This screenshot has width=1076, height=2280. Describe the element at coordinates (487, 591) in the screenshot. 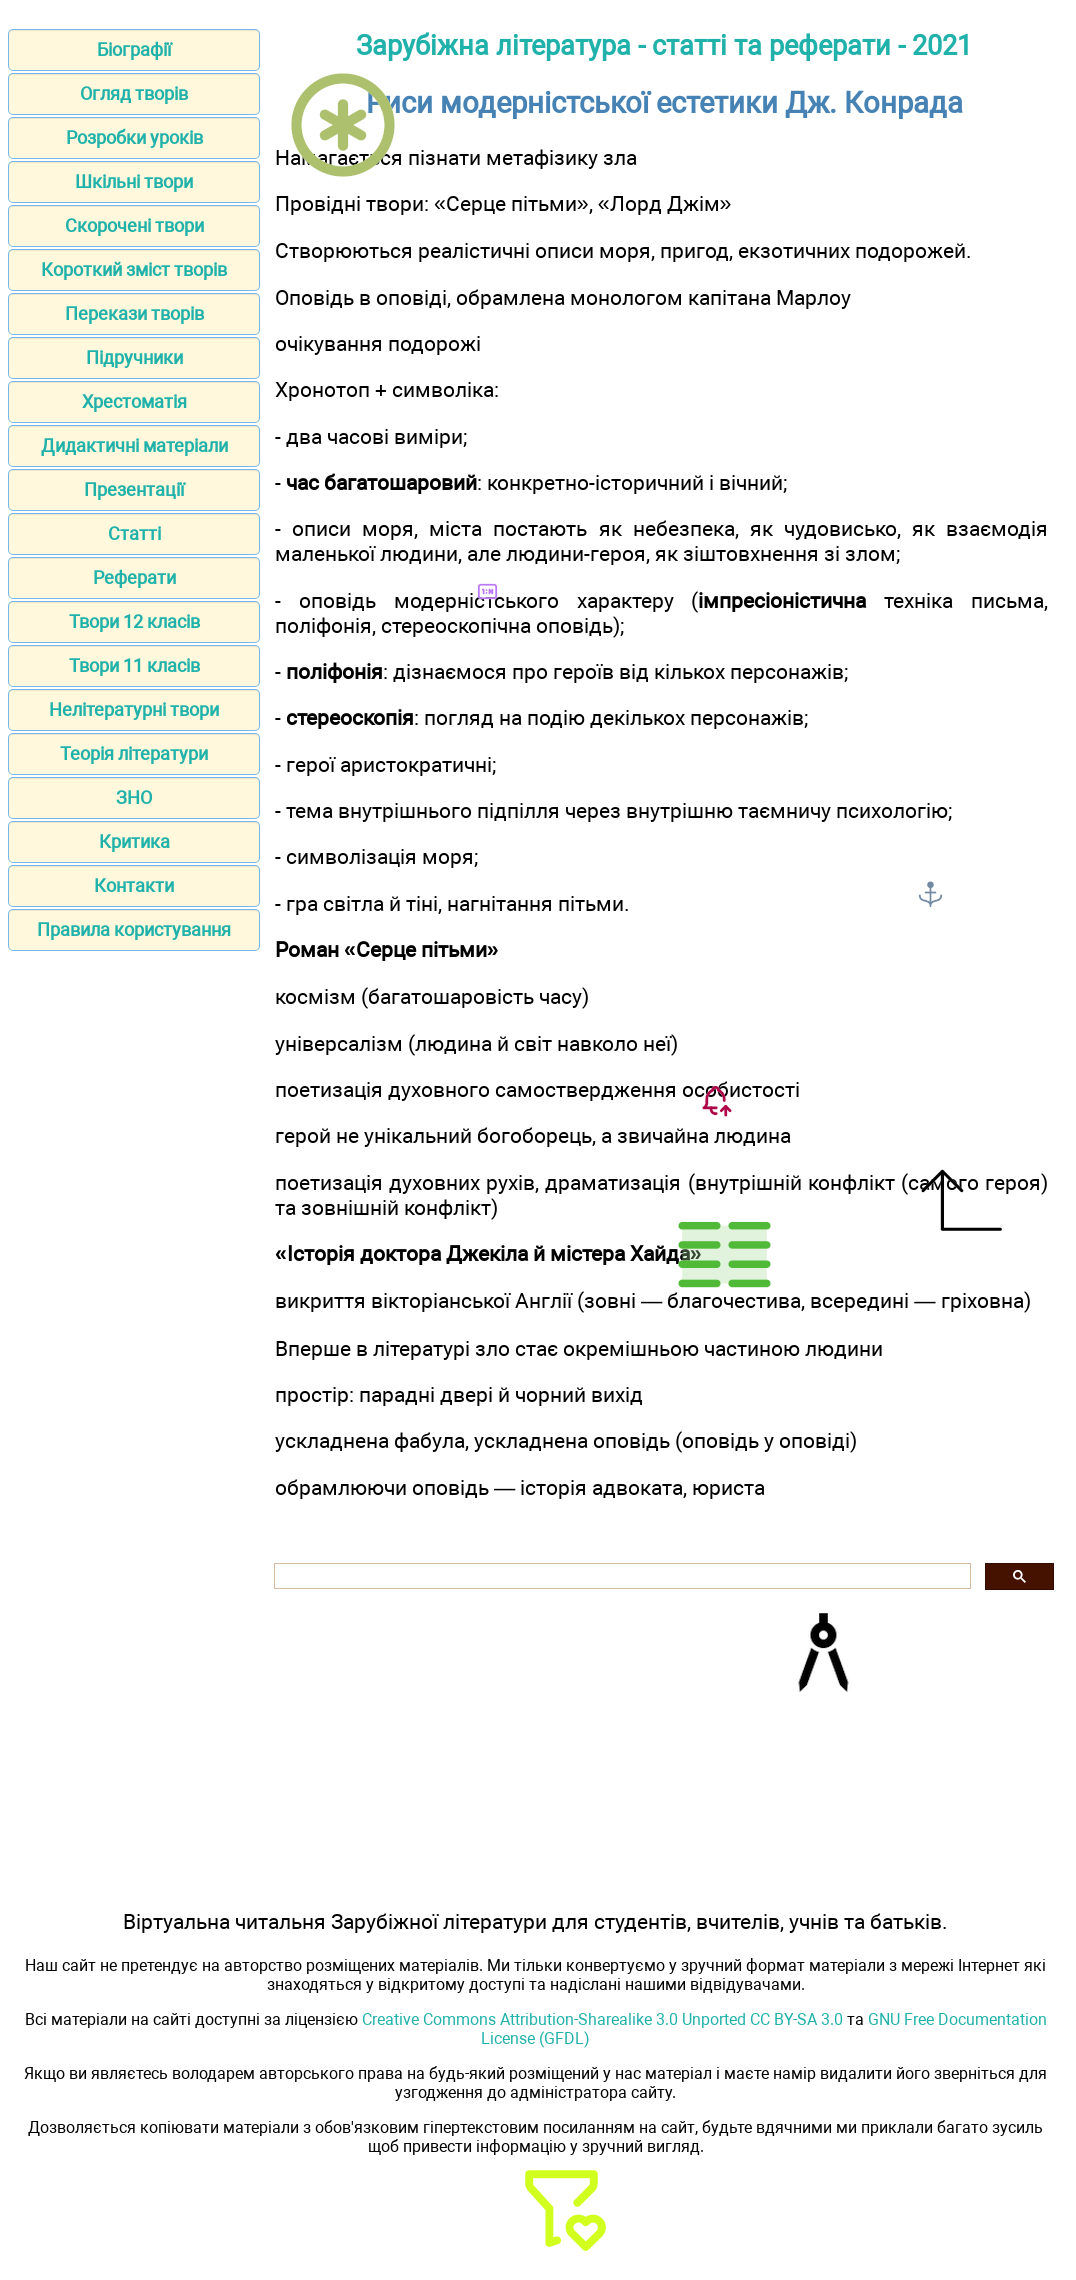

I see `indicates a one-to-many database relationship` at that location.